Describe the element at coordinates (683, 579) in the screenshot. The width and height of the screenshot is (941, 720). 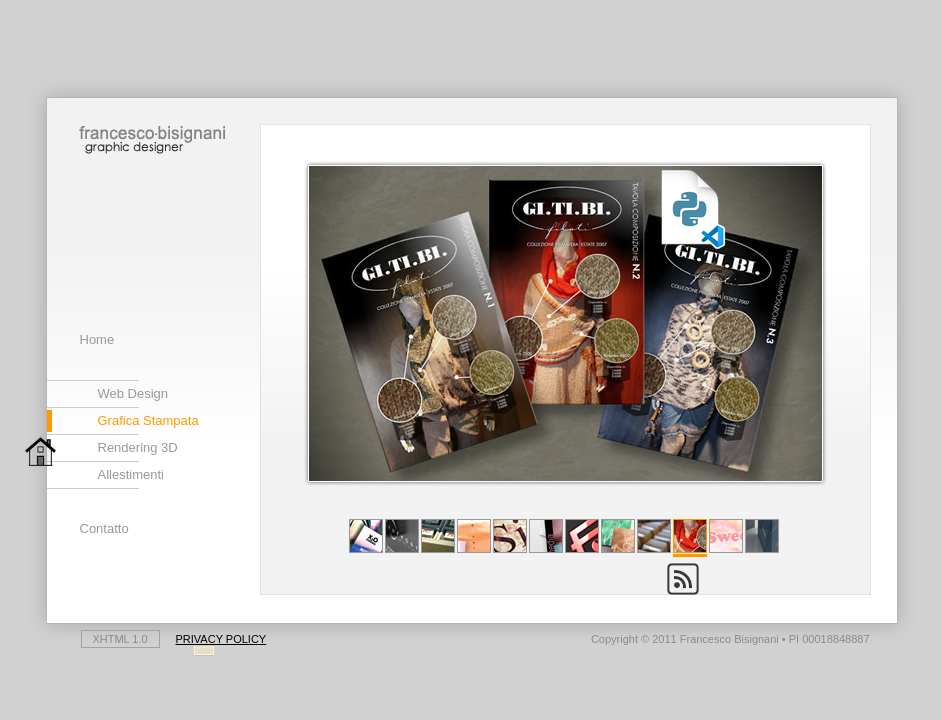
I see `access RSS feed reader` at that location.